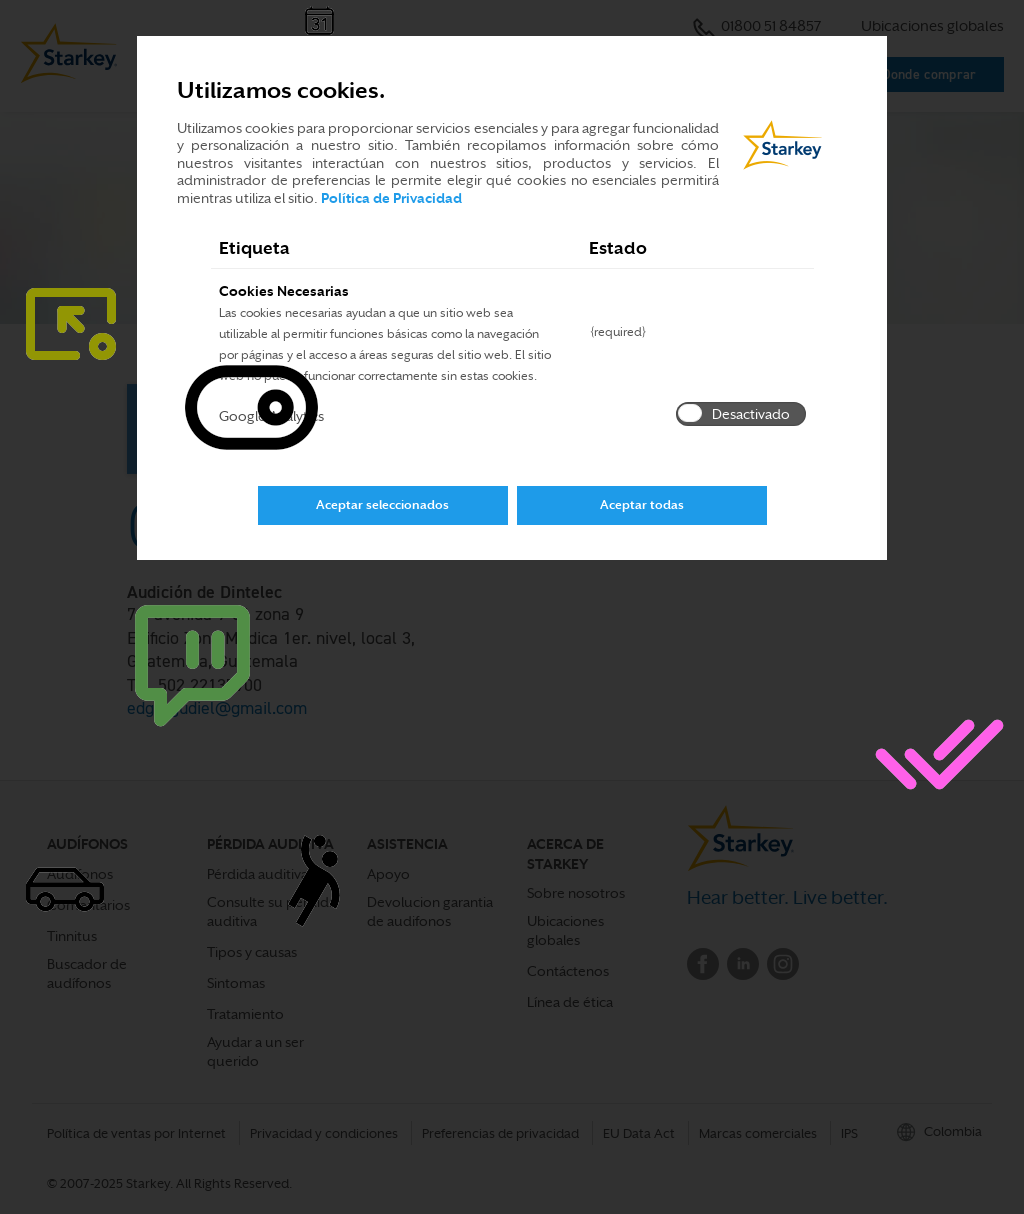  Describe the element at coordinates (65, 887) in the screenshot. I see `select car or vehicle mode` at that location.